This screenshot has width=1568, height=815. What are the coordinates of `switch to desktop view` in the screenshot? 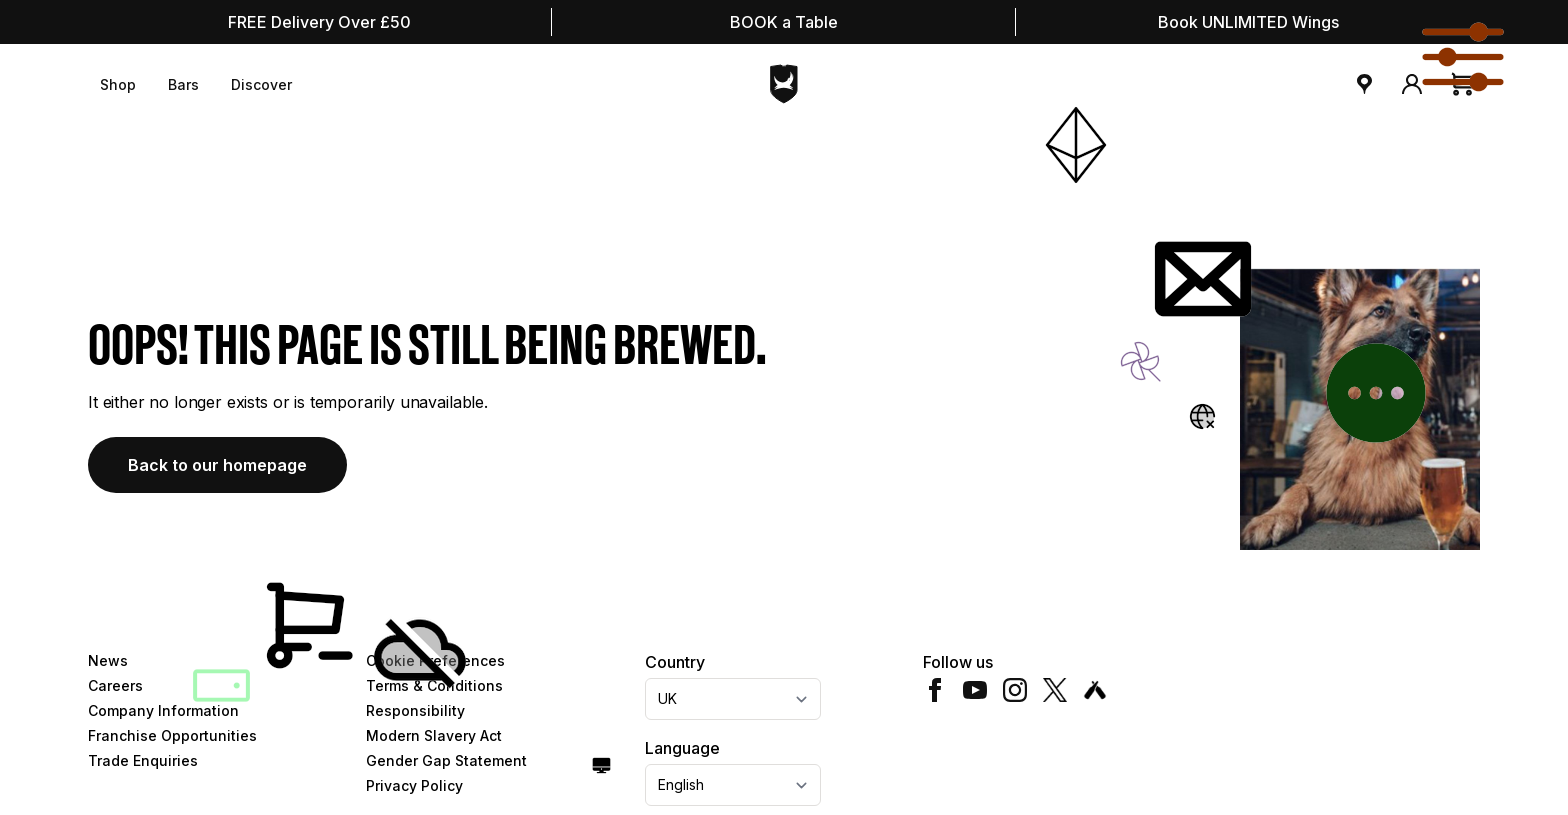 It's located at (601, 765).